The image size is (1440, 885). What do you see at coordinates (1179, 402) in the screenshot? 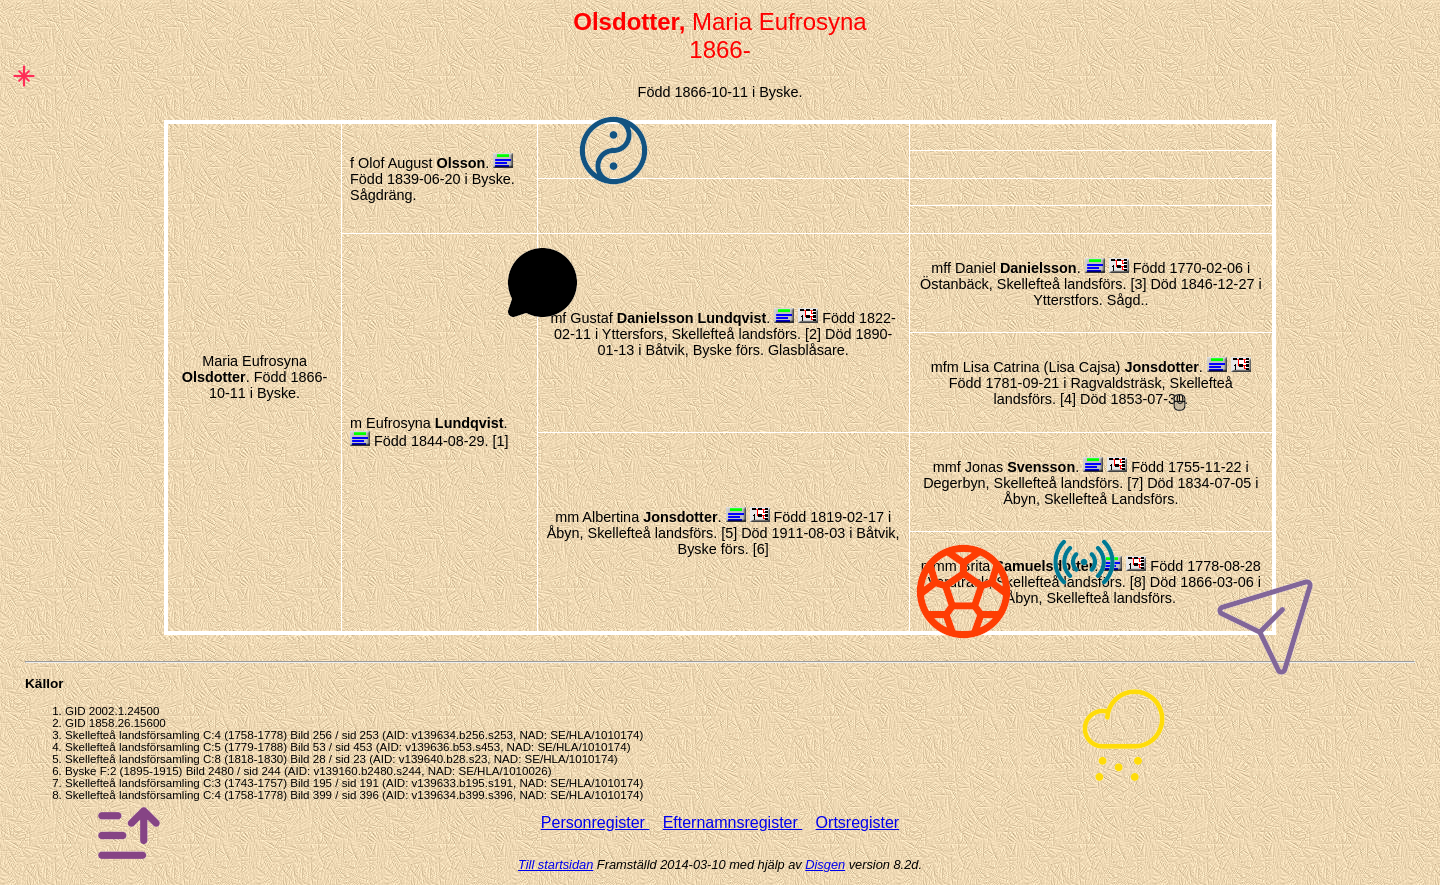
I see `mouse input device indicator` at bounding box center [1179, 402].